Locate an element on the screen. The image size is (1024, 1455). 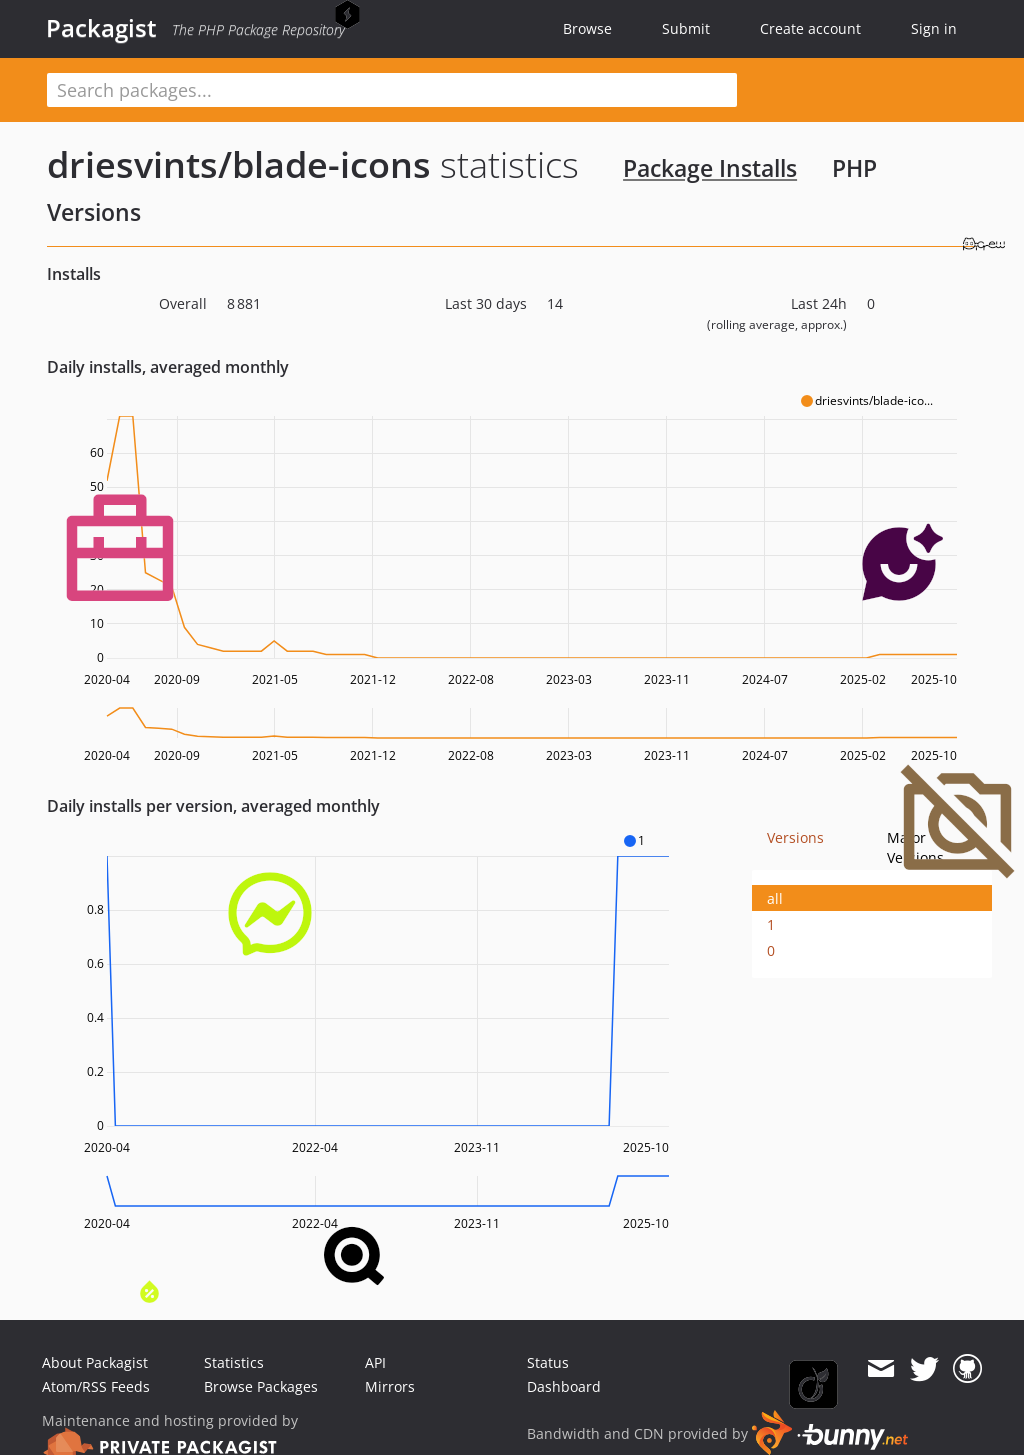
indicates current humidity level is located at coordinates (149, 1292).